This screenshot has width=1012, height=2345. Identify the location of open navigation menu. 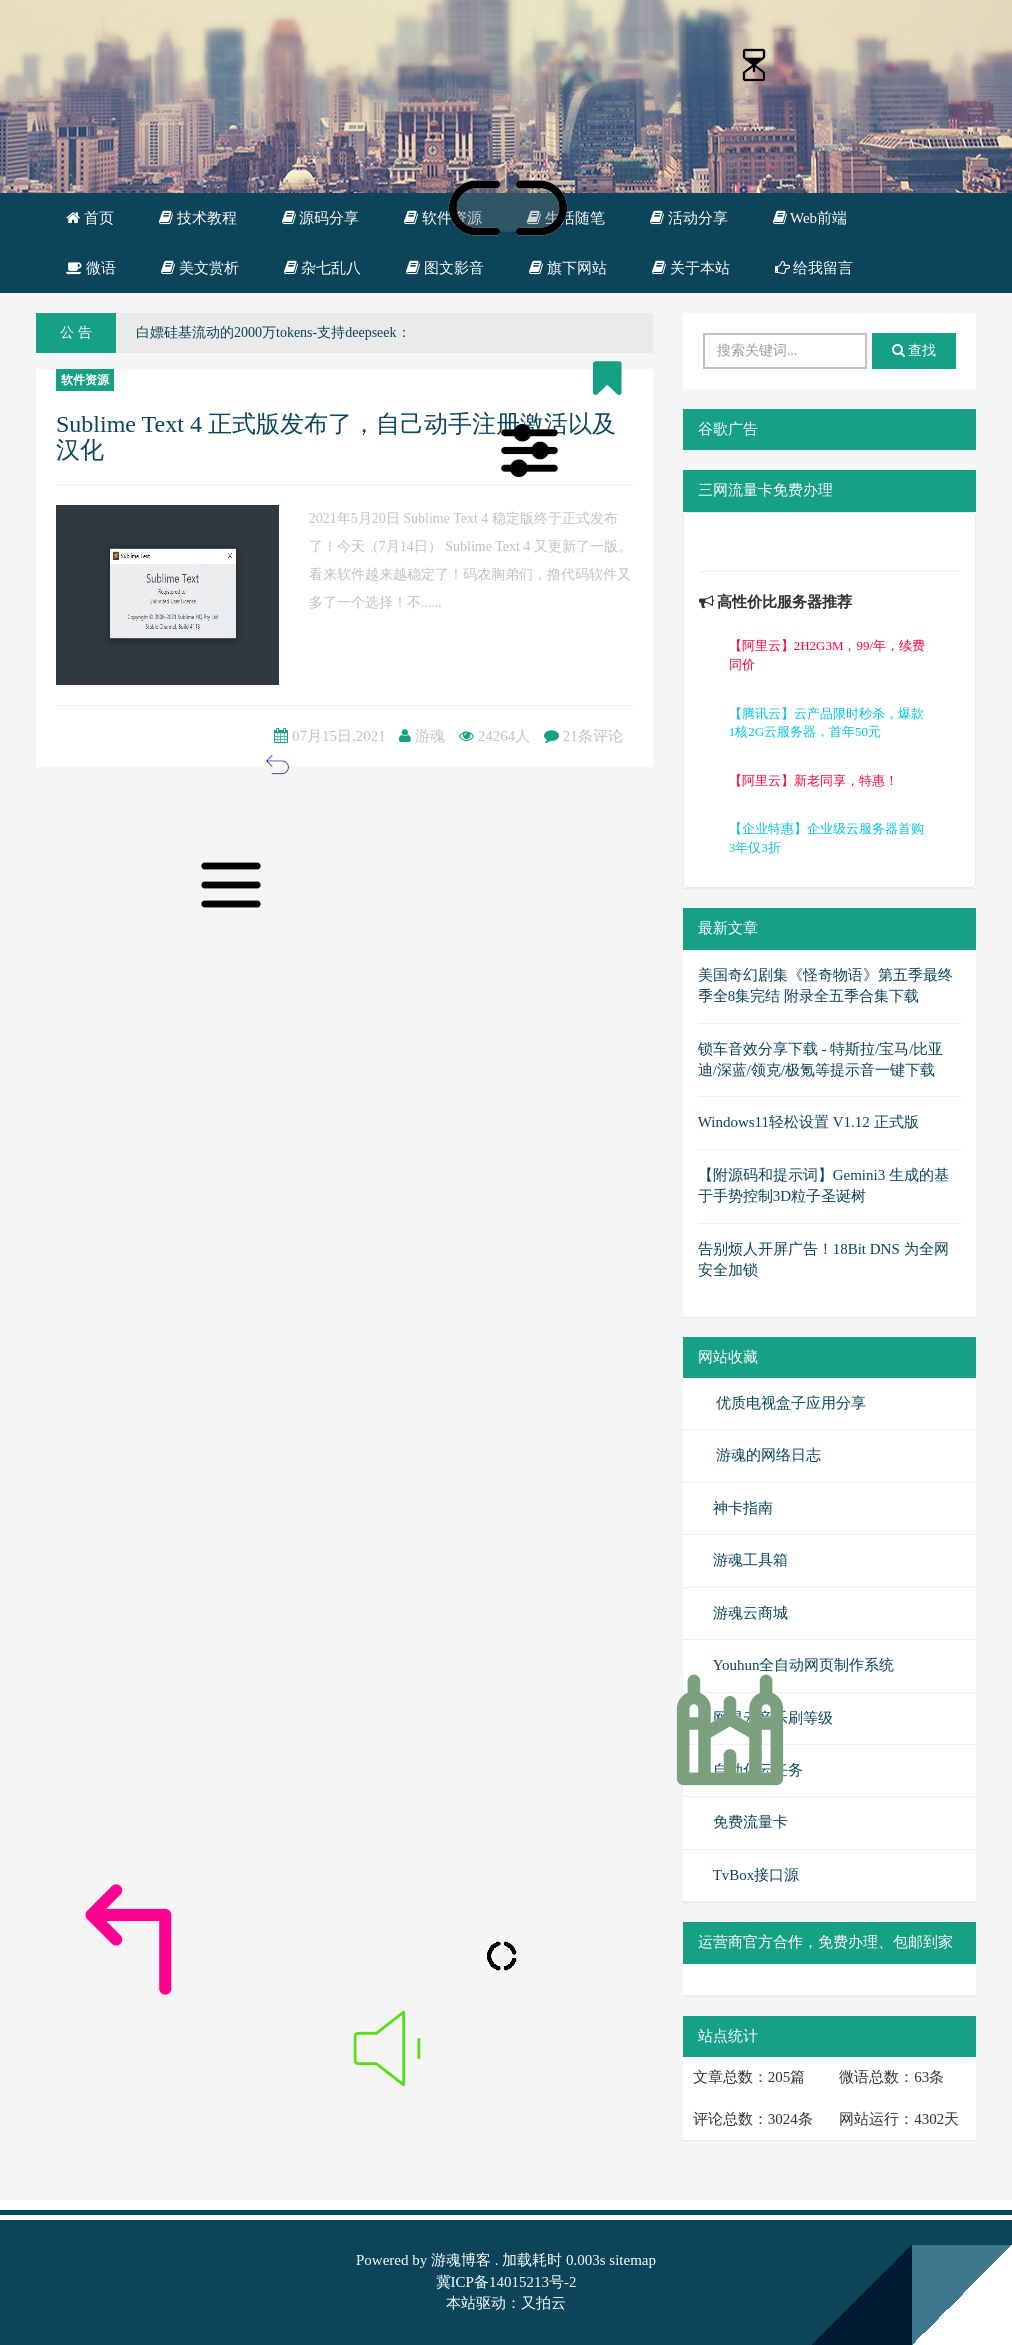
(231, 885).